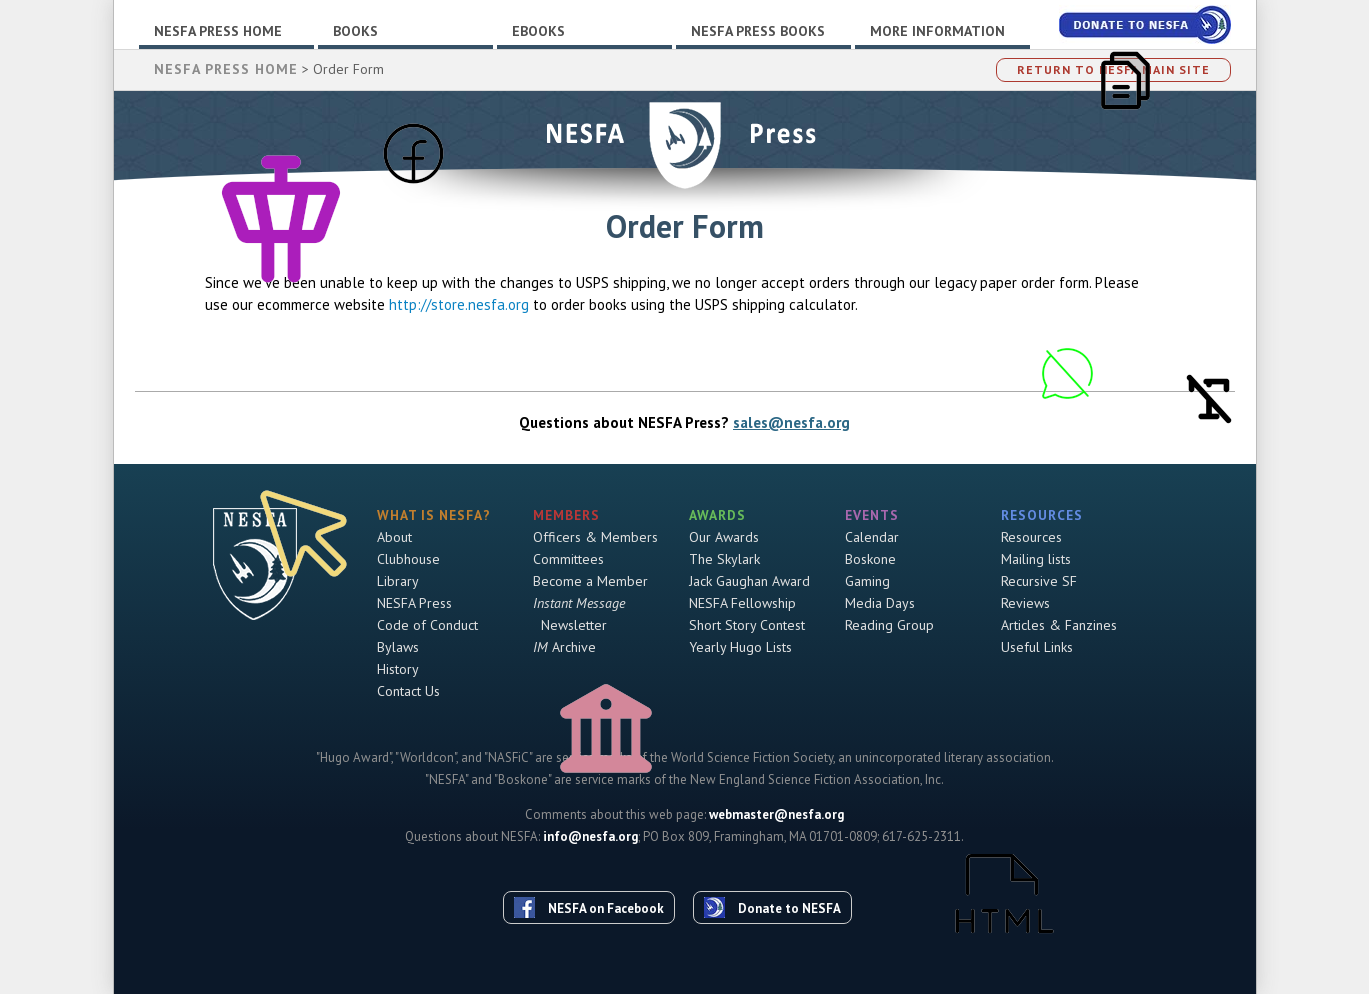  What do you see at coordinates (1002, 897) in the screenshot?
I see `view or open an HTML file` at bounding box center [1002, 897].